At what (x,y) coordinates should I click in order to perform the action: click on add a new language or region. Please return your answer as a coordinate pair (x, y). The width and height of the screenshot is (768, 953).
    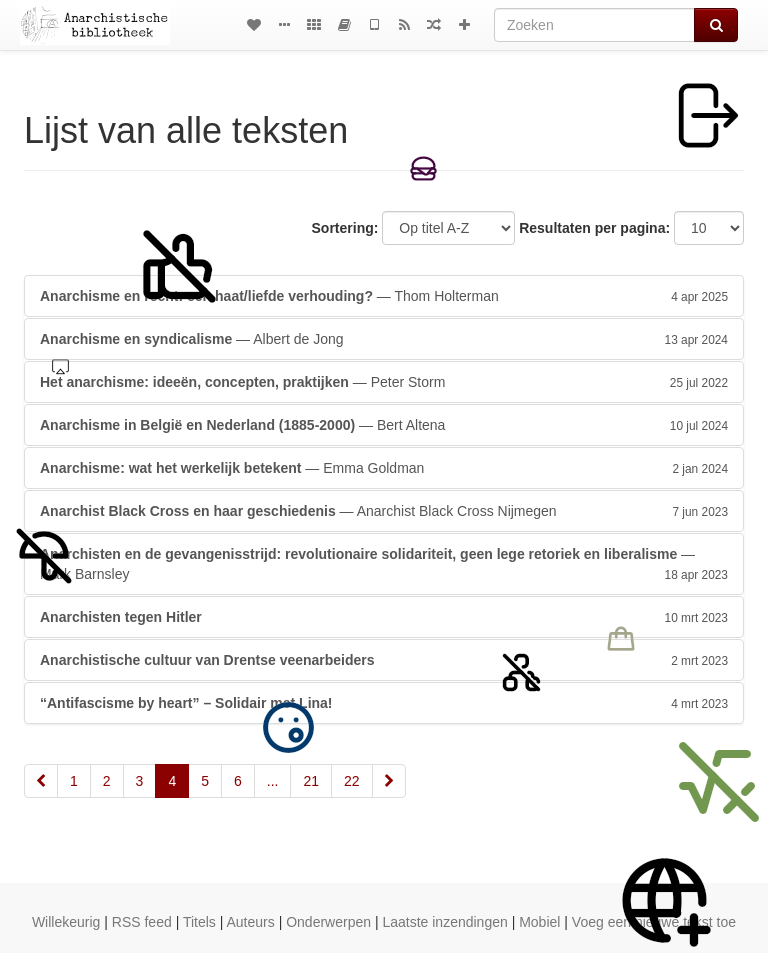
    Looking at the image, I should click on (664, 900).